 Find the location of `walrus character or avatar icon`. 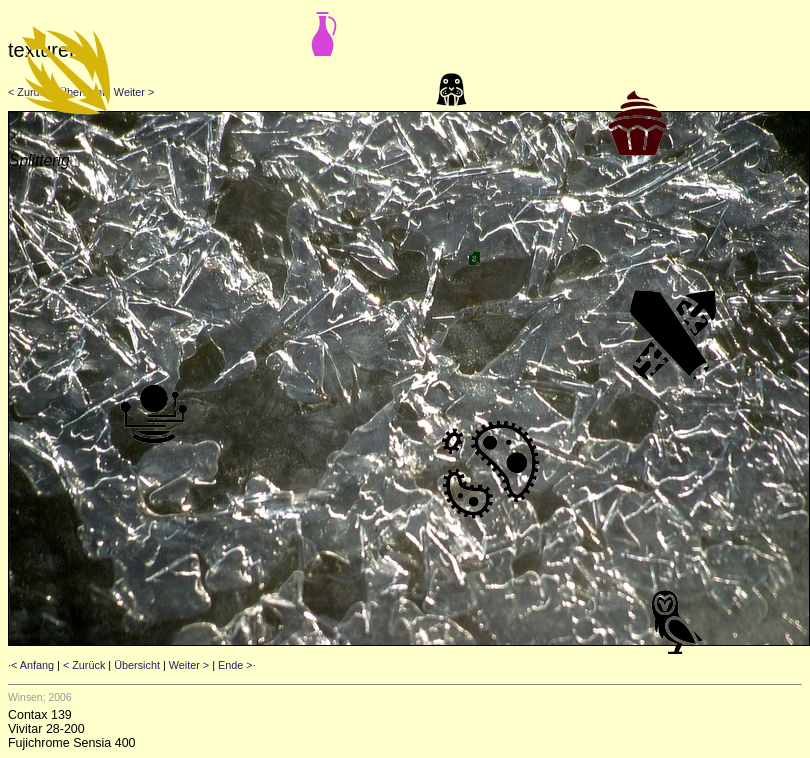

walrus character or avatar icon is located at coordinates (451, 89).